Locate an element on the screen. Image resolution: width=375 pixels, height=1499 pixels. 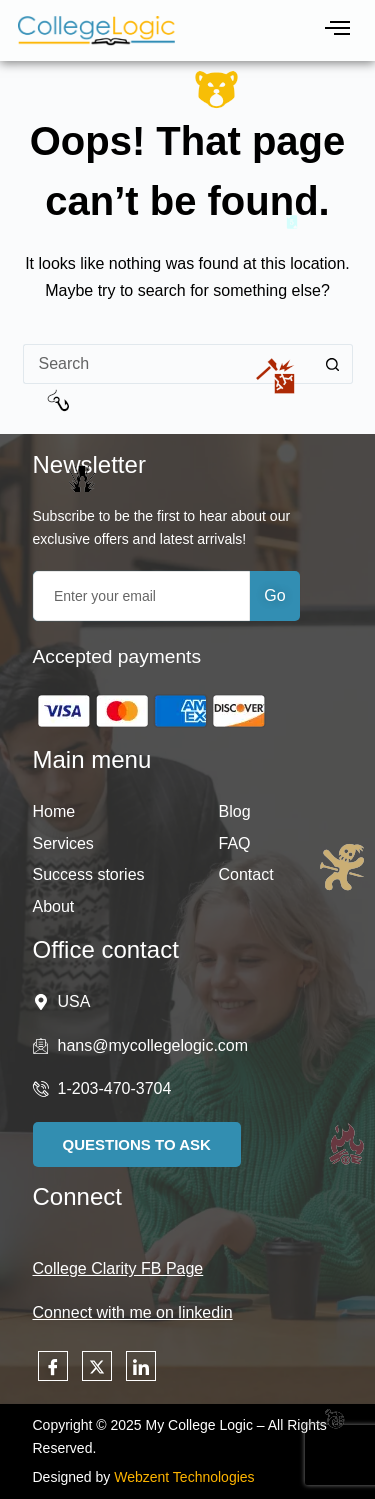
represents a bear character or avatar in a game is located at coordinates (216, 89).